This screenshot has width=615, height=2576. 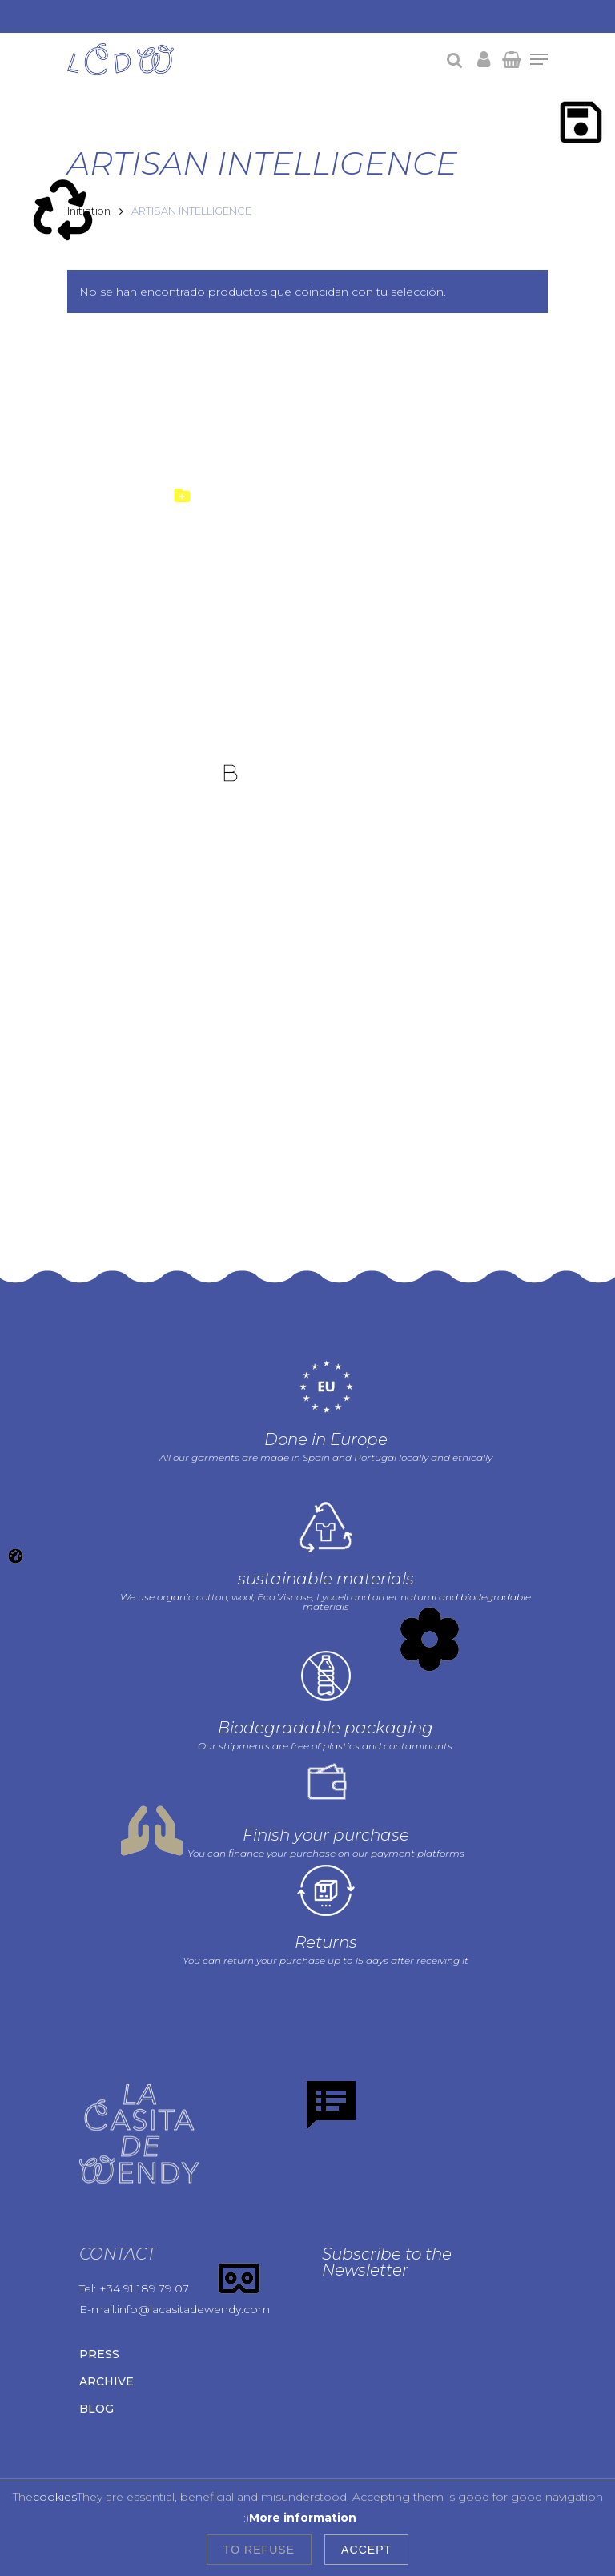 What do you see at coordinates (239, 2278) in the screenshot?
I see `launch google cardboard VR experience` at bounding box center [239, 2278].